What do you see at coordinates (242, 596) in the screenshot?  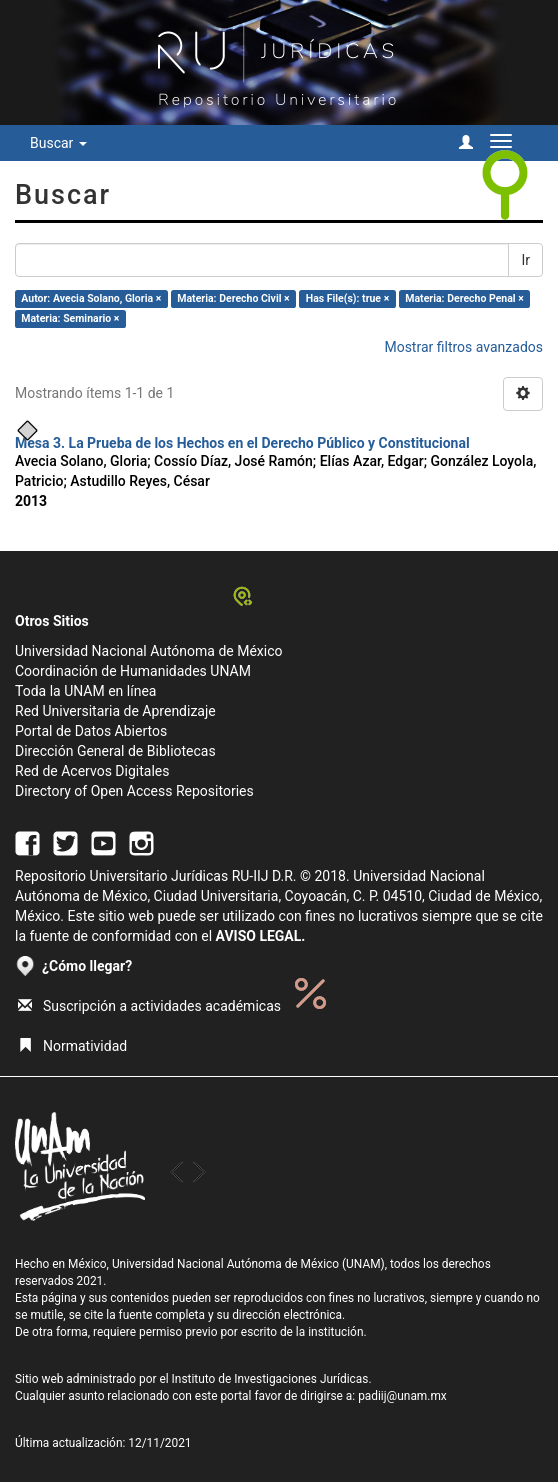 I see `access location-based code or coordinates` at bounding box center [242, 596].